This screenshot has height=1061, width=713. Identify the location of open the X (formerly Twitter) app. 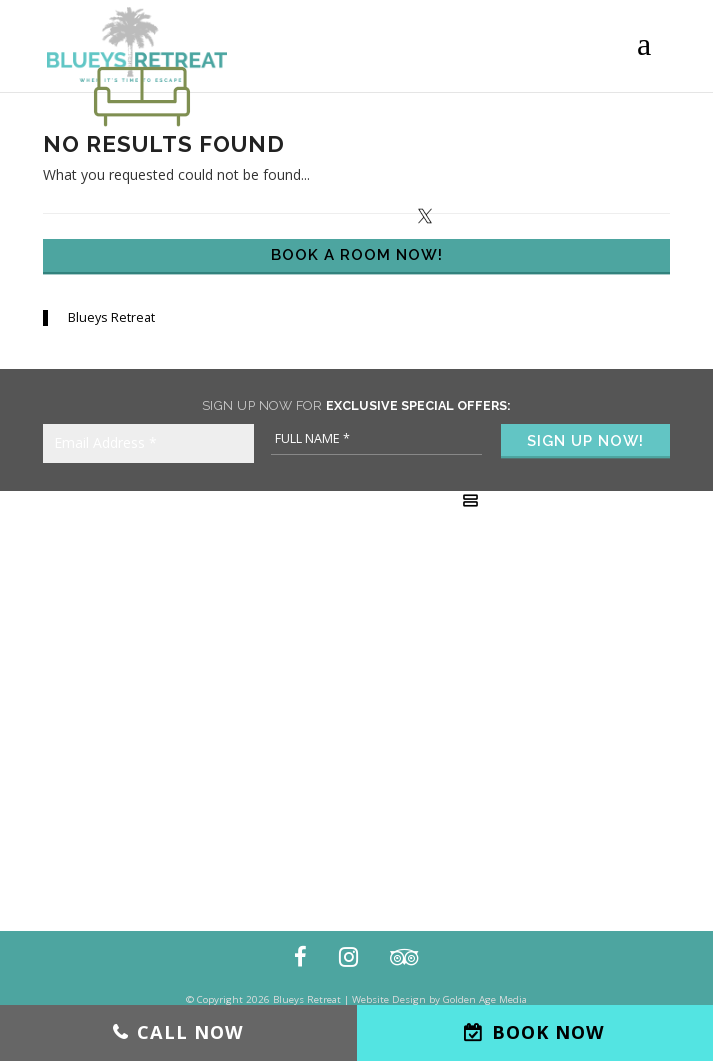
(425, 216).